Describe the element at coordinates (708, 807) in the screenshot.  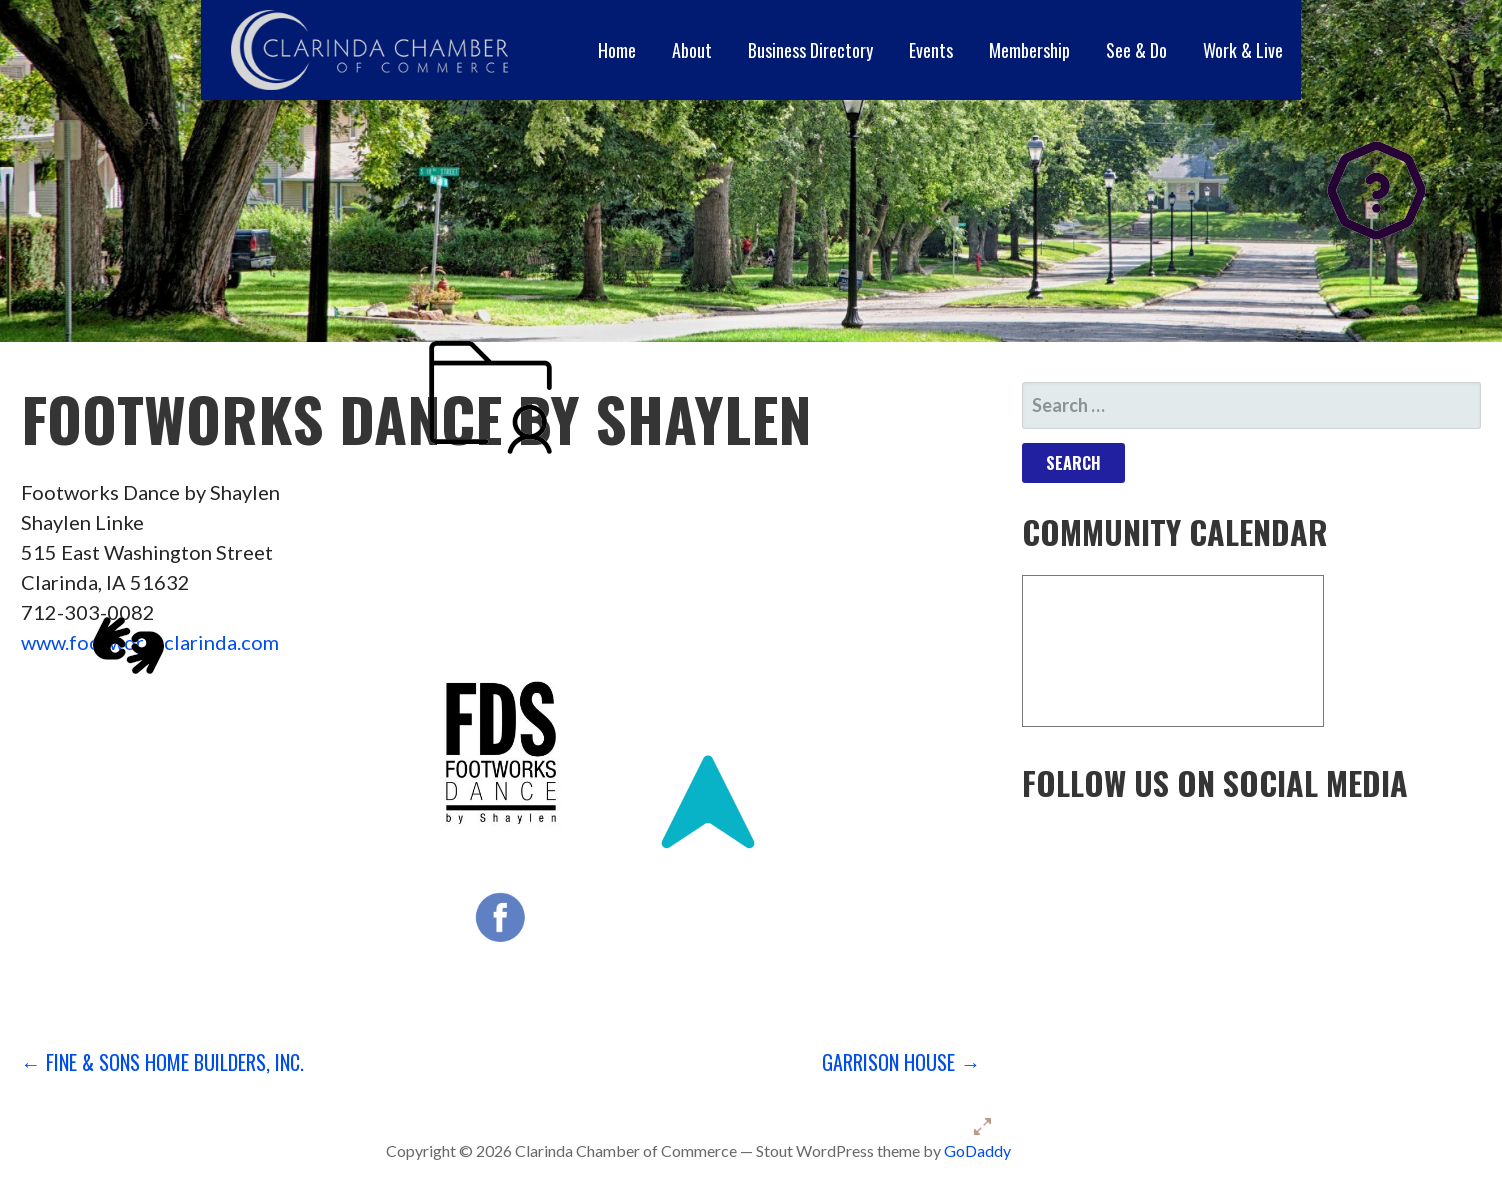
I see `start navigation or get directions` at that location.